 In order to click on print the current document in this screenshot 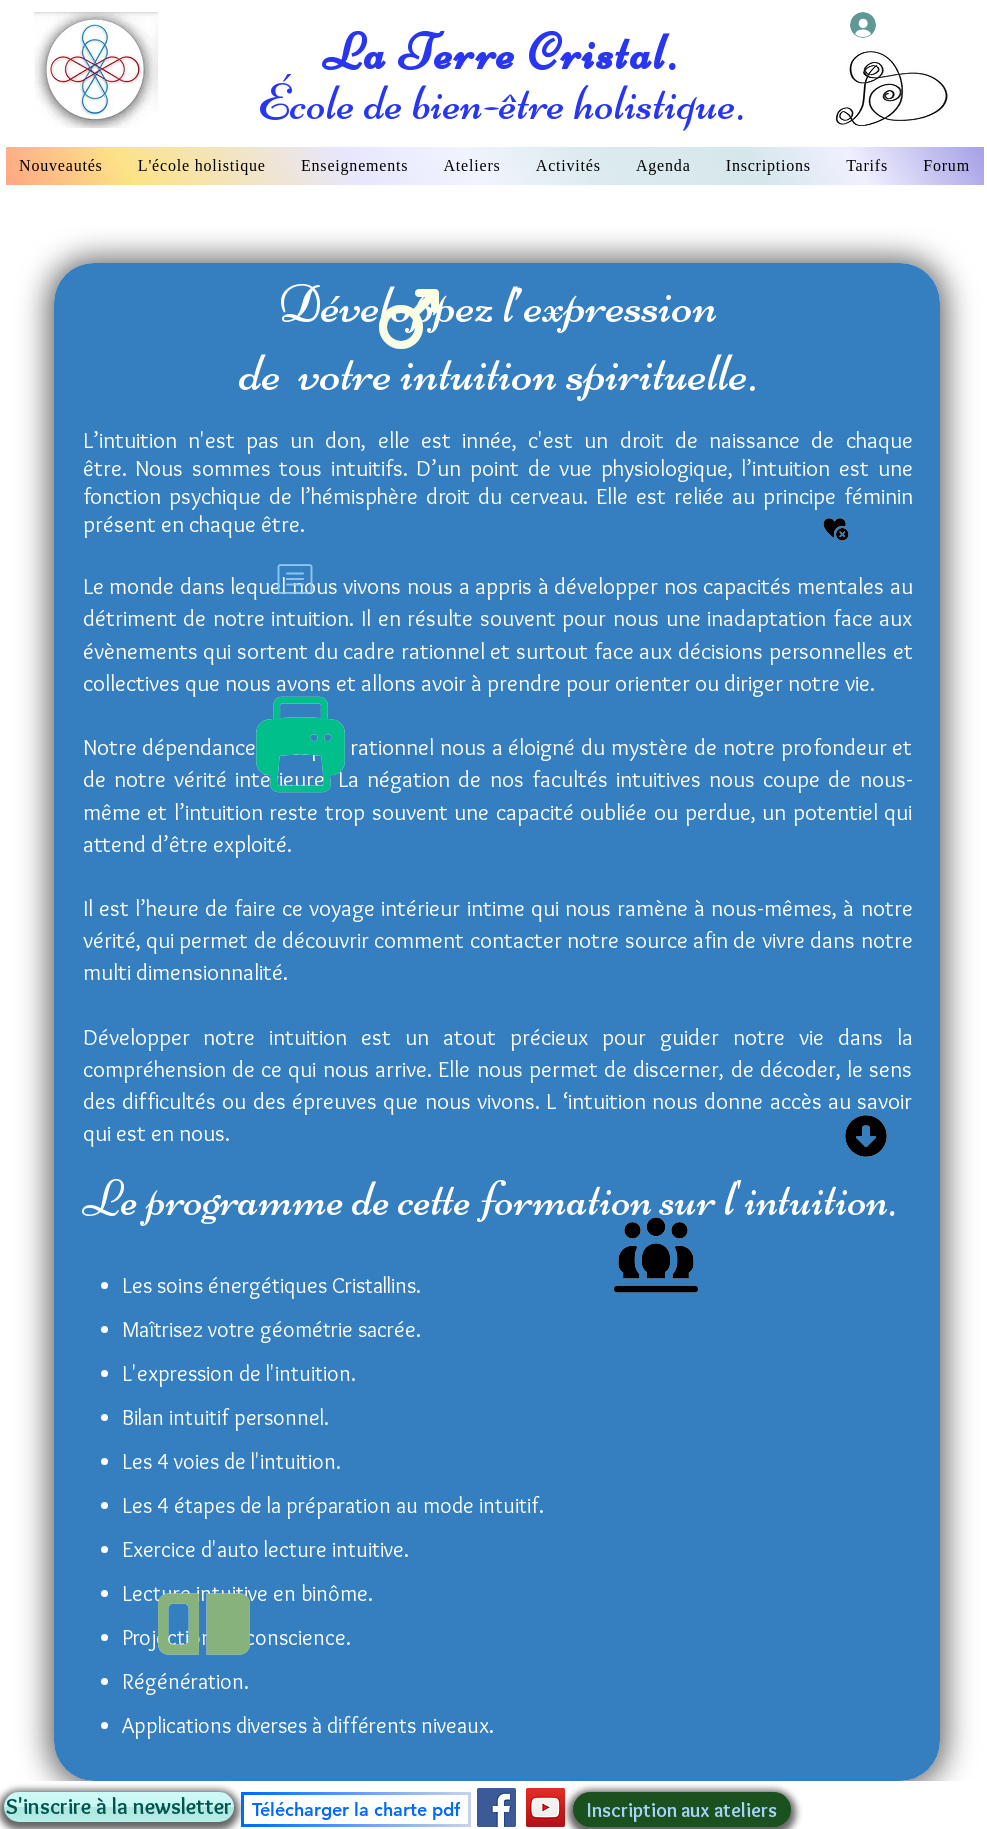, I will do `click(300, 744)`.